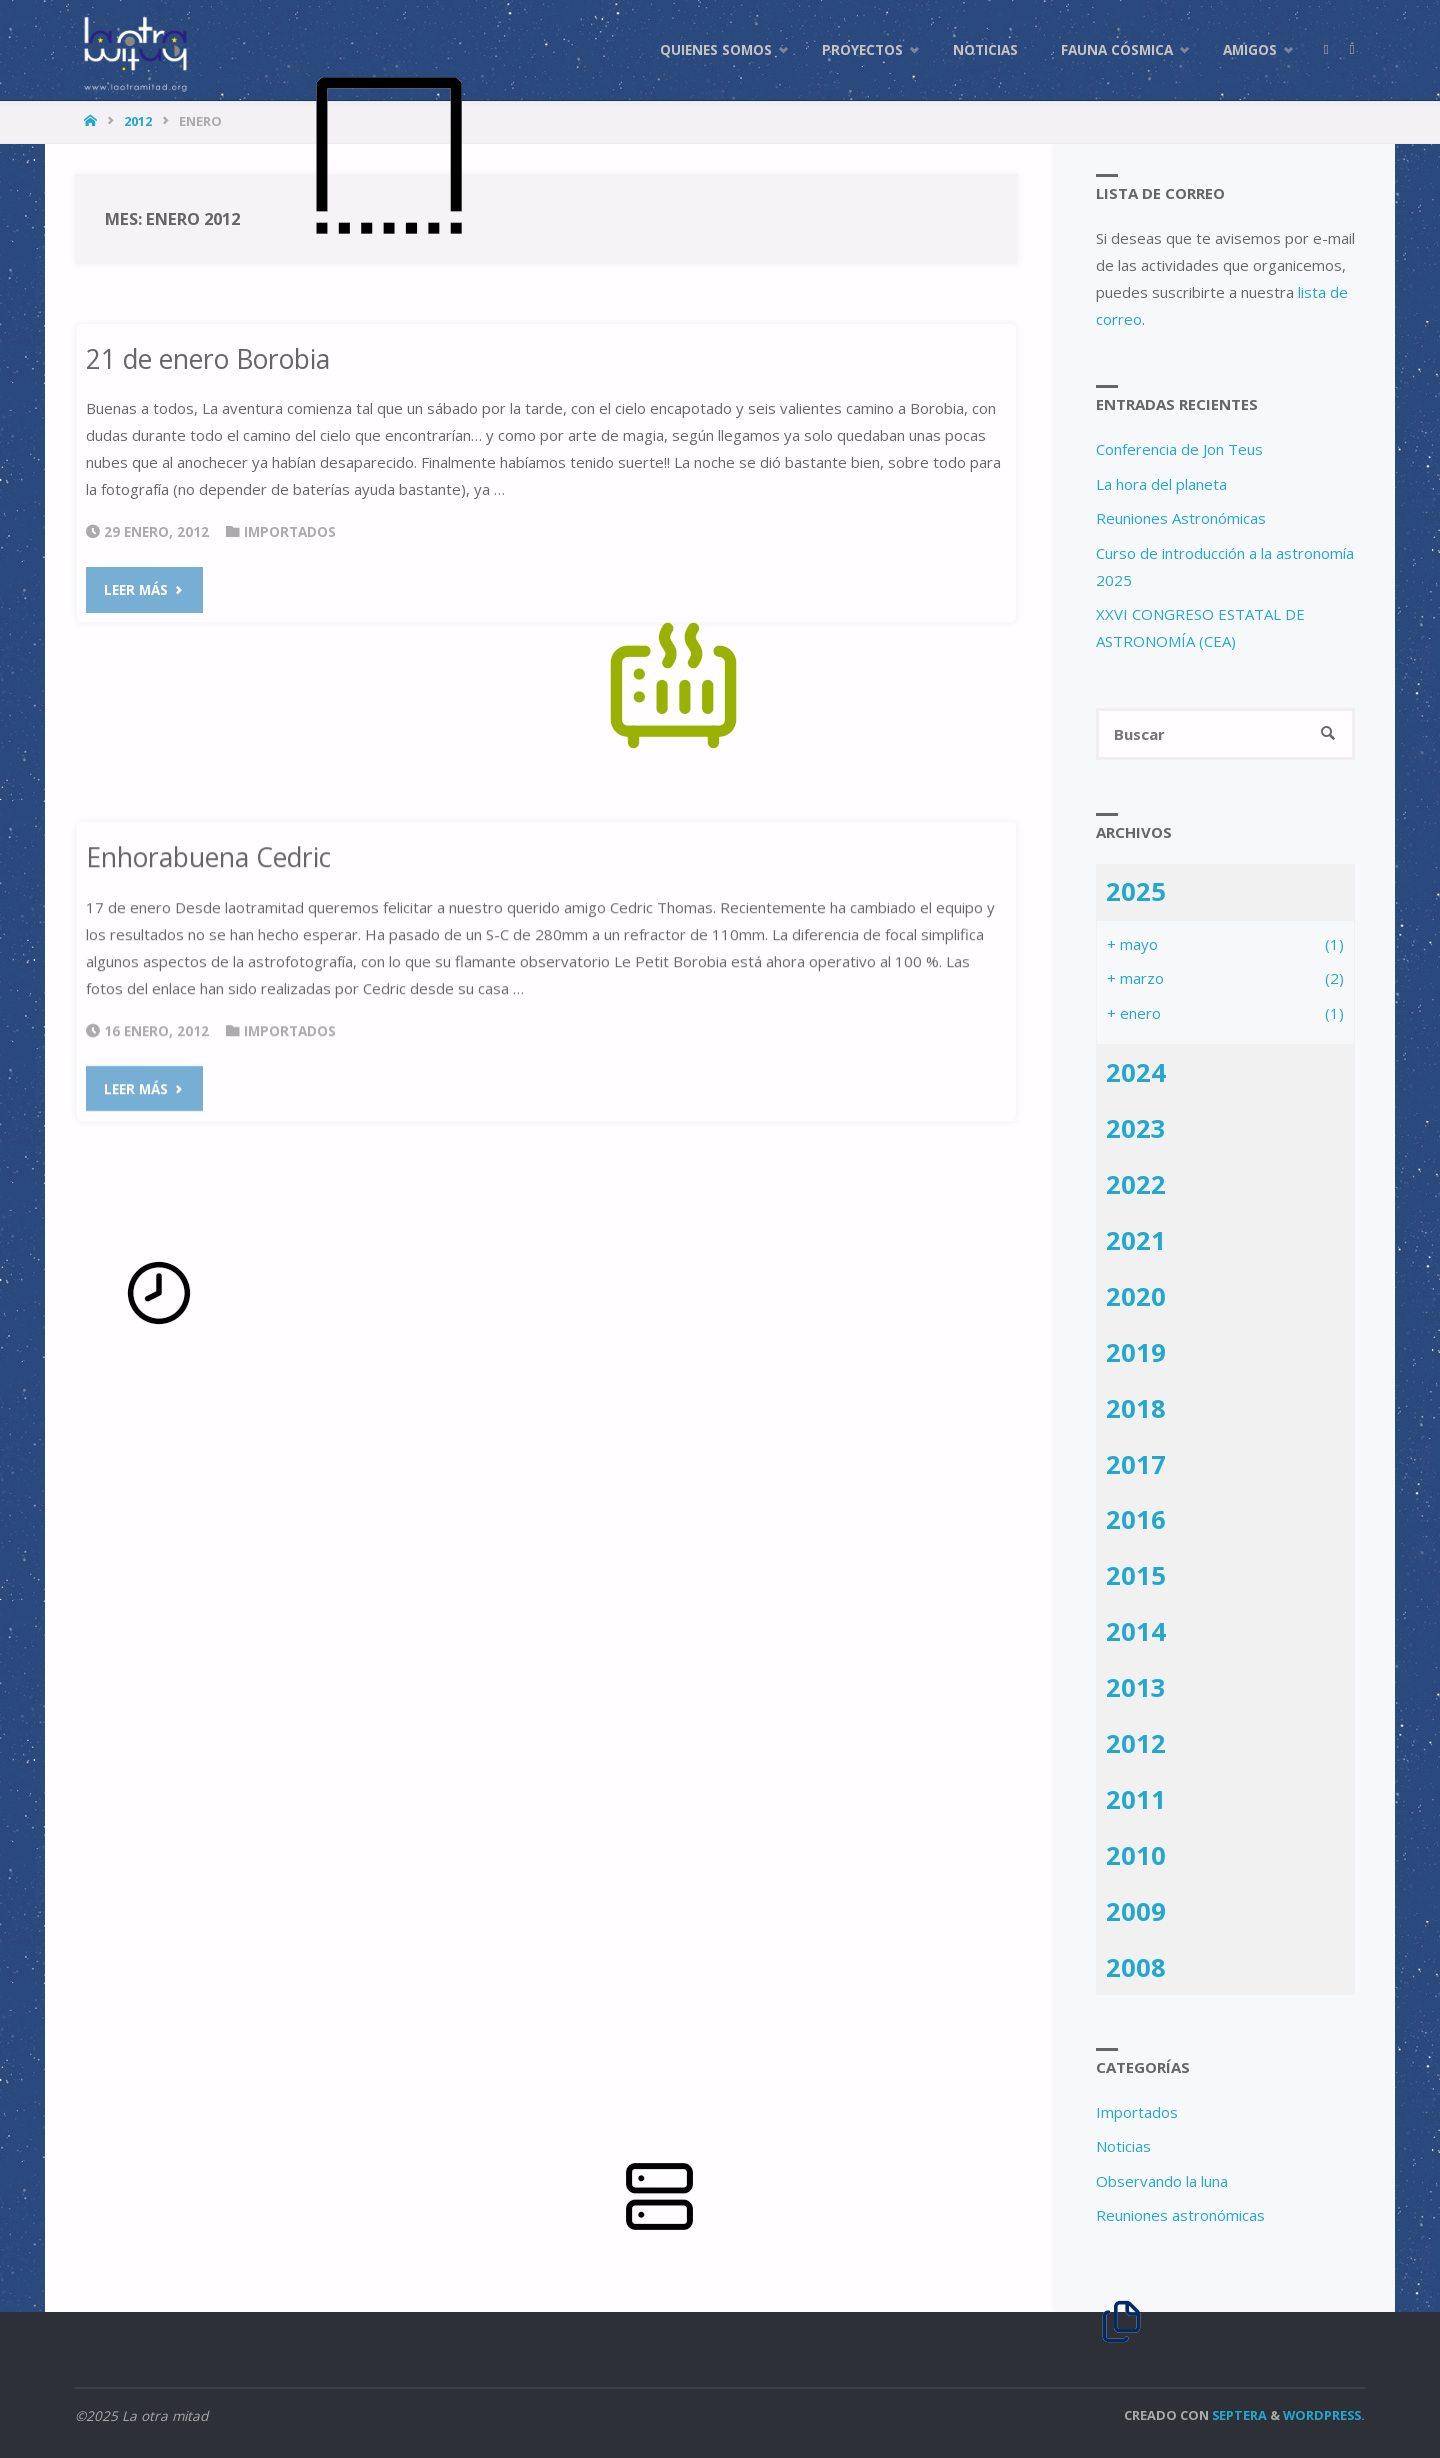 The image size is (1440, 2458). Describe the element at coordinates (1121, 2321) in the screenshot. I see `view multiple files or documents` at that location.